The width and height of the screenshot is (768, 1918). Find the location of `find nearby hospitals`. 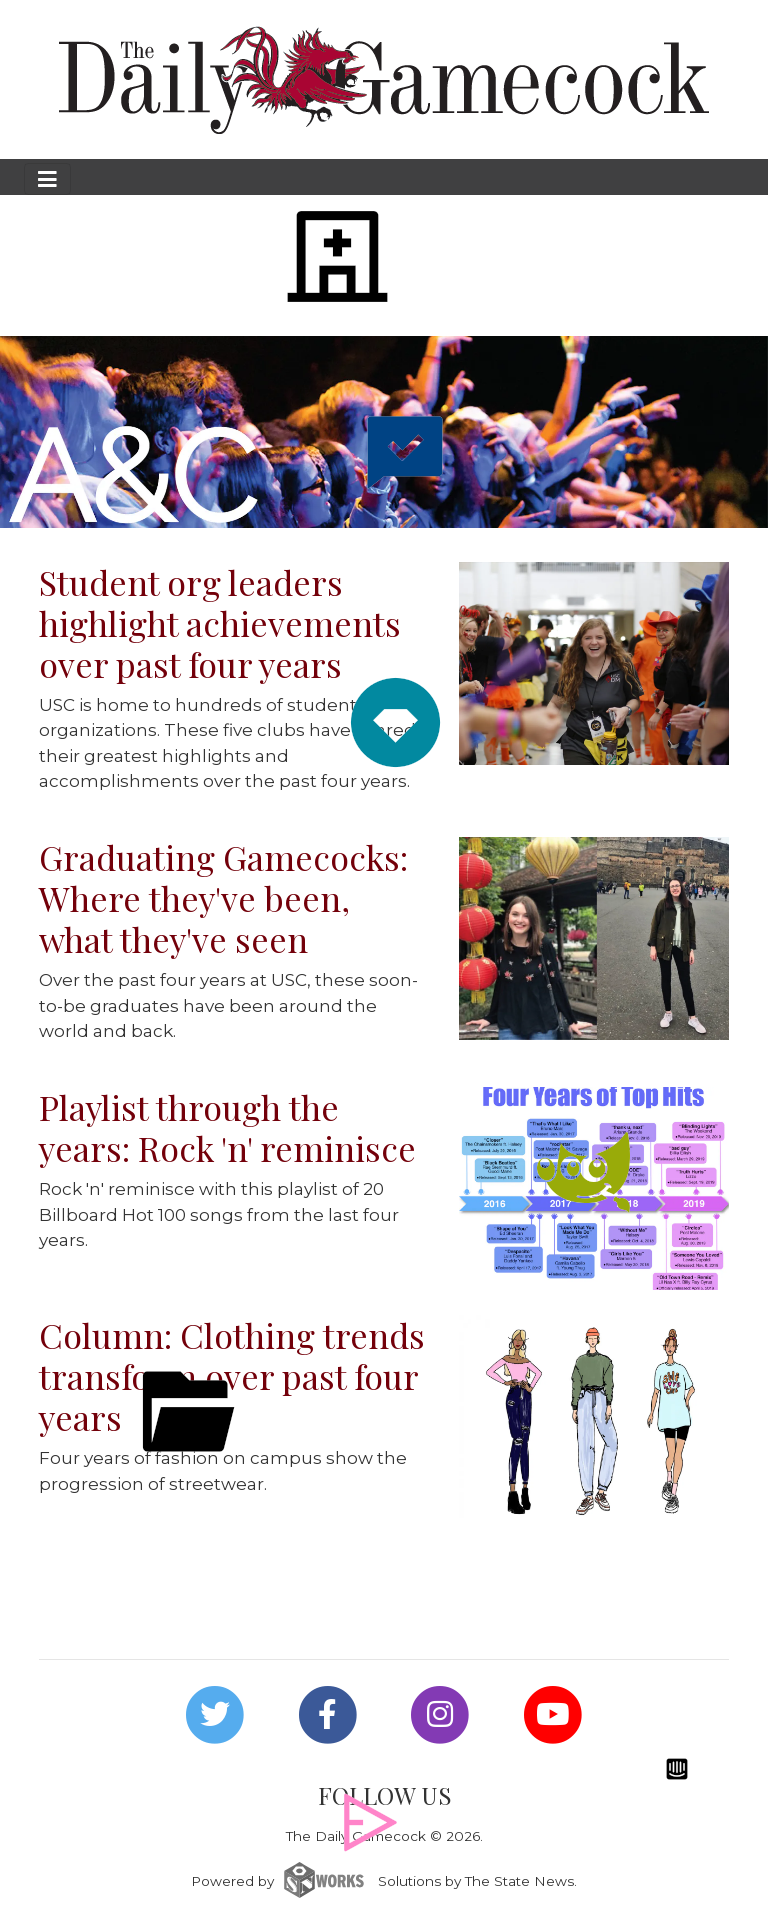

find nearby hospitals is located at coordinates (337, 256).